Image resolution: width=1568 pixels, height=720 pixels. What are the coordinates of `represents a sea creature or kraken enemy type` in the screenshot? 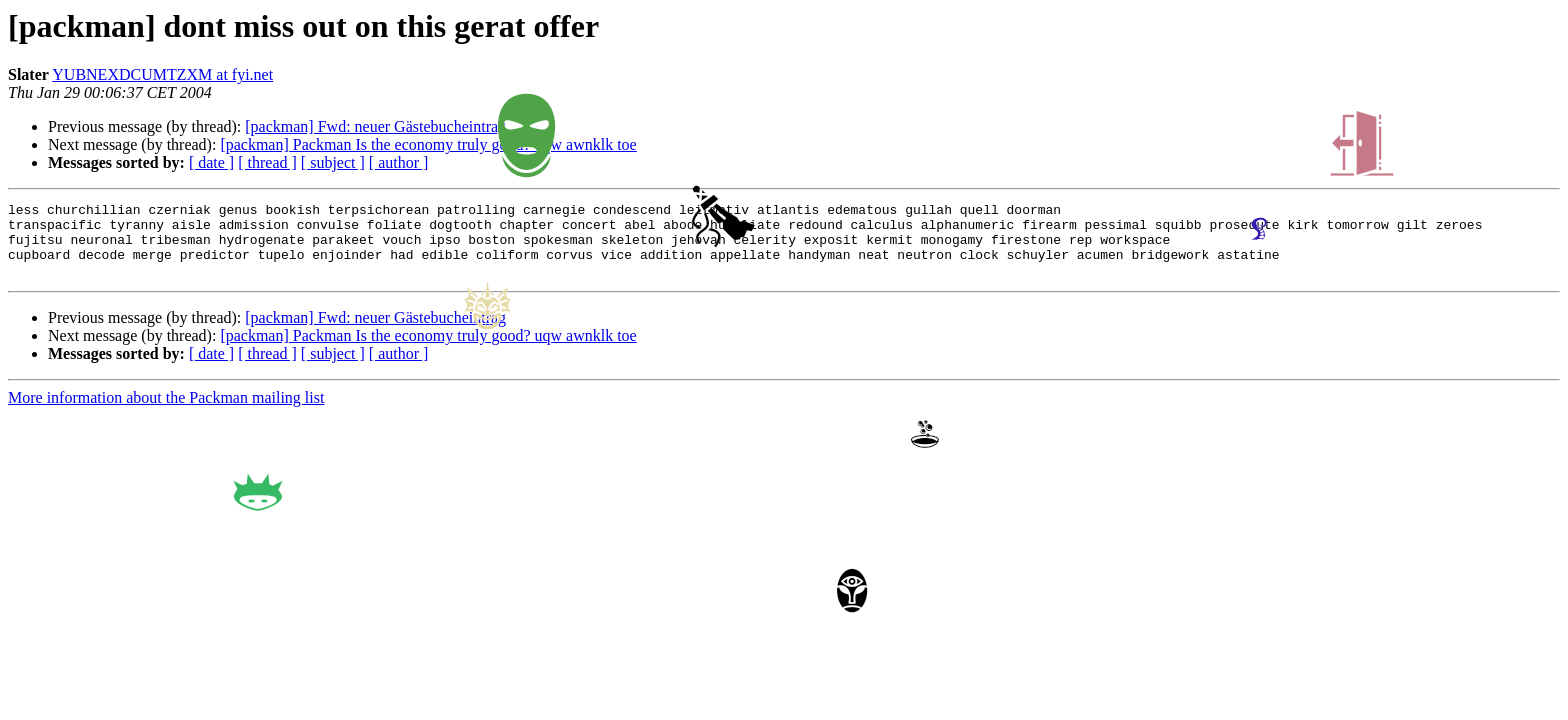 It's located at (1259, 229).